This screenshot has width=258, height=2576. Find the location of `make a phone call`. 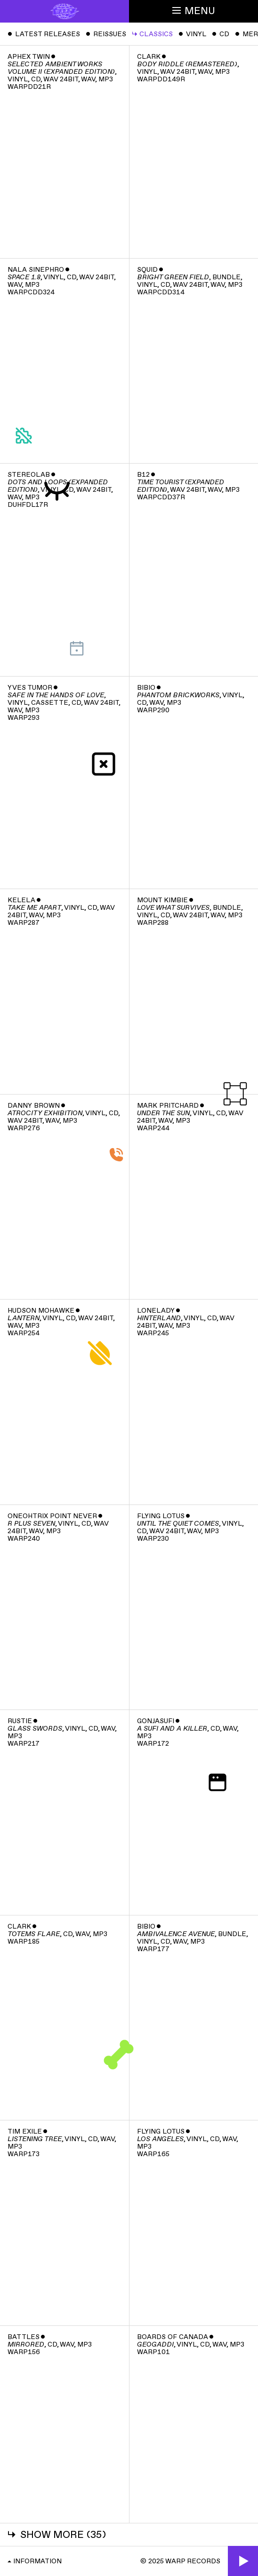

make a phone call is located at coordinates (116, 1155).